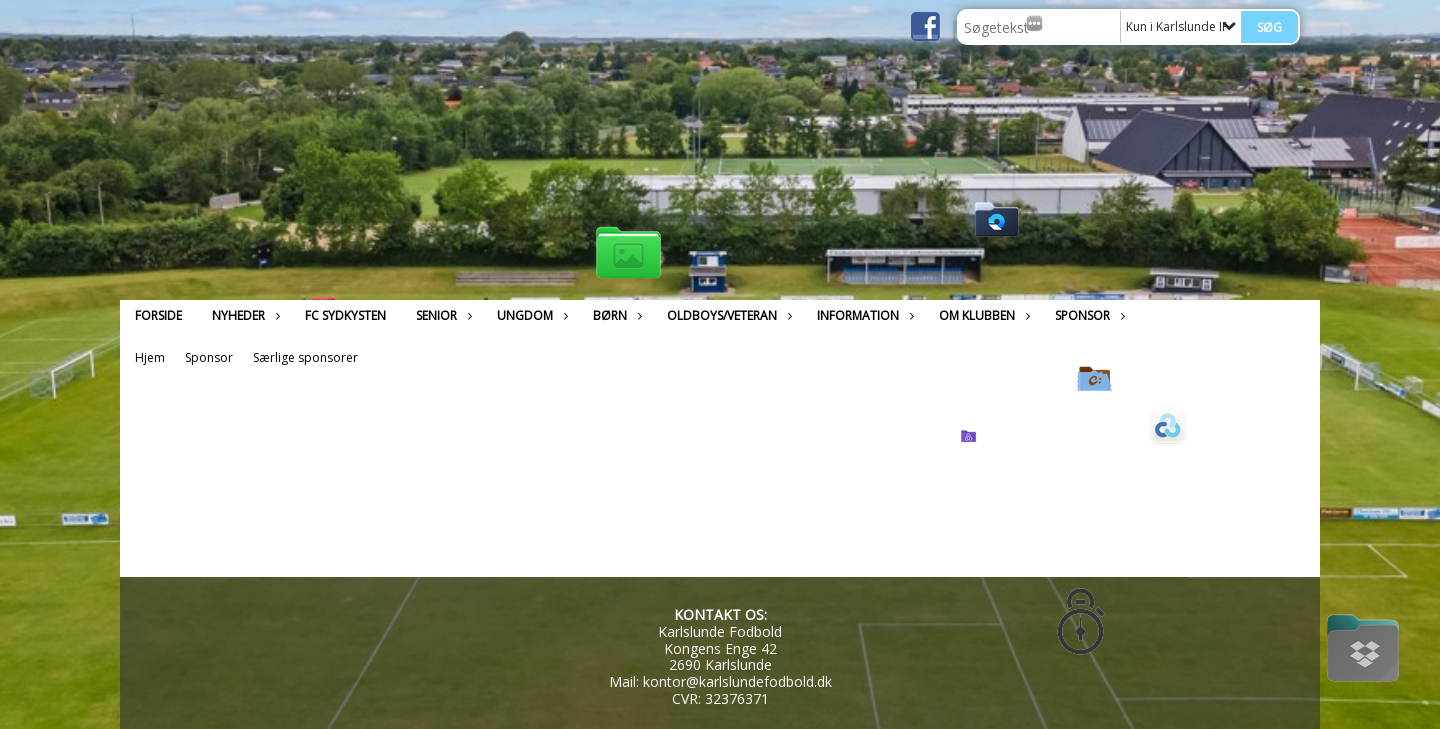 The image size is (1440, 729). Describe the element at coordinates (1080, 622) in the screenshot. I see `open system profiler to analyze performance` at that location.